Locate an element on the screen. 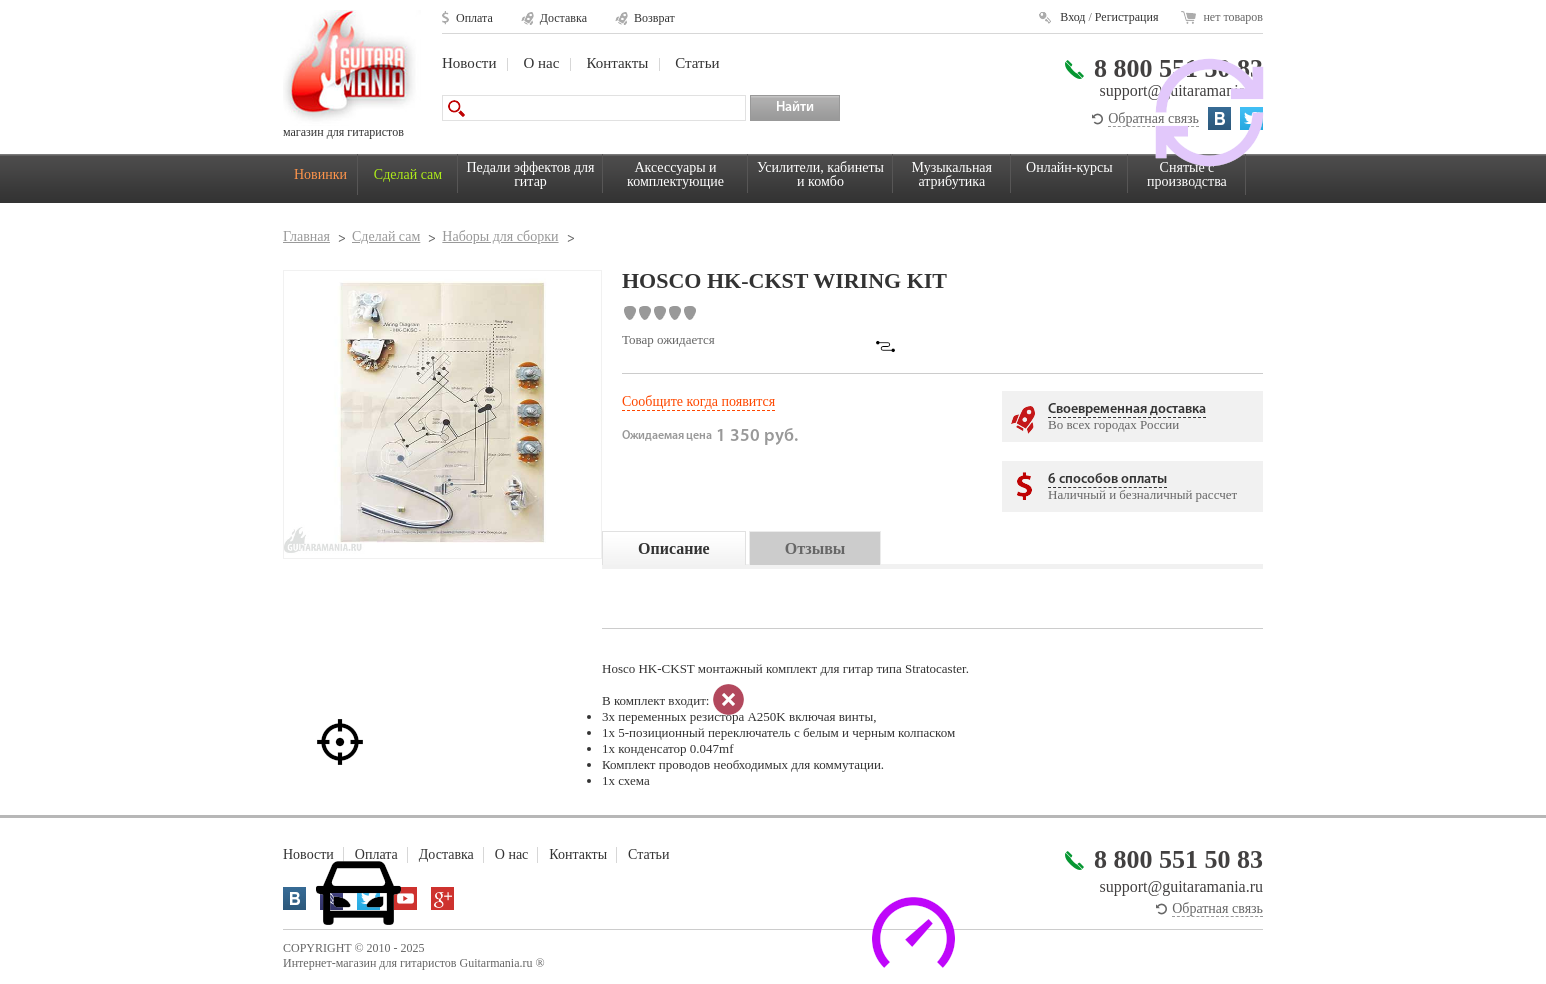 The width and height of the screenshot is (1546, 984). relay app logo is located at coordinates (885, 346).